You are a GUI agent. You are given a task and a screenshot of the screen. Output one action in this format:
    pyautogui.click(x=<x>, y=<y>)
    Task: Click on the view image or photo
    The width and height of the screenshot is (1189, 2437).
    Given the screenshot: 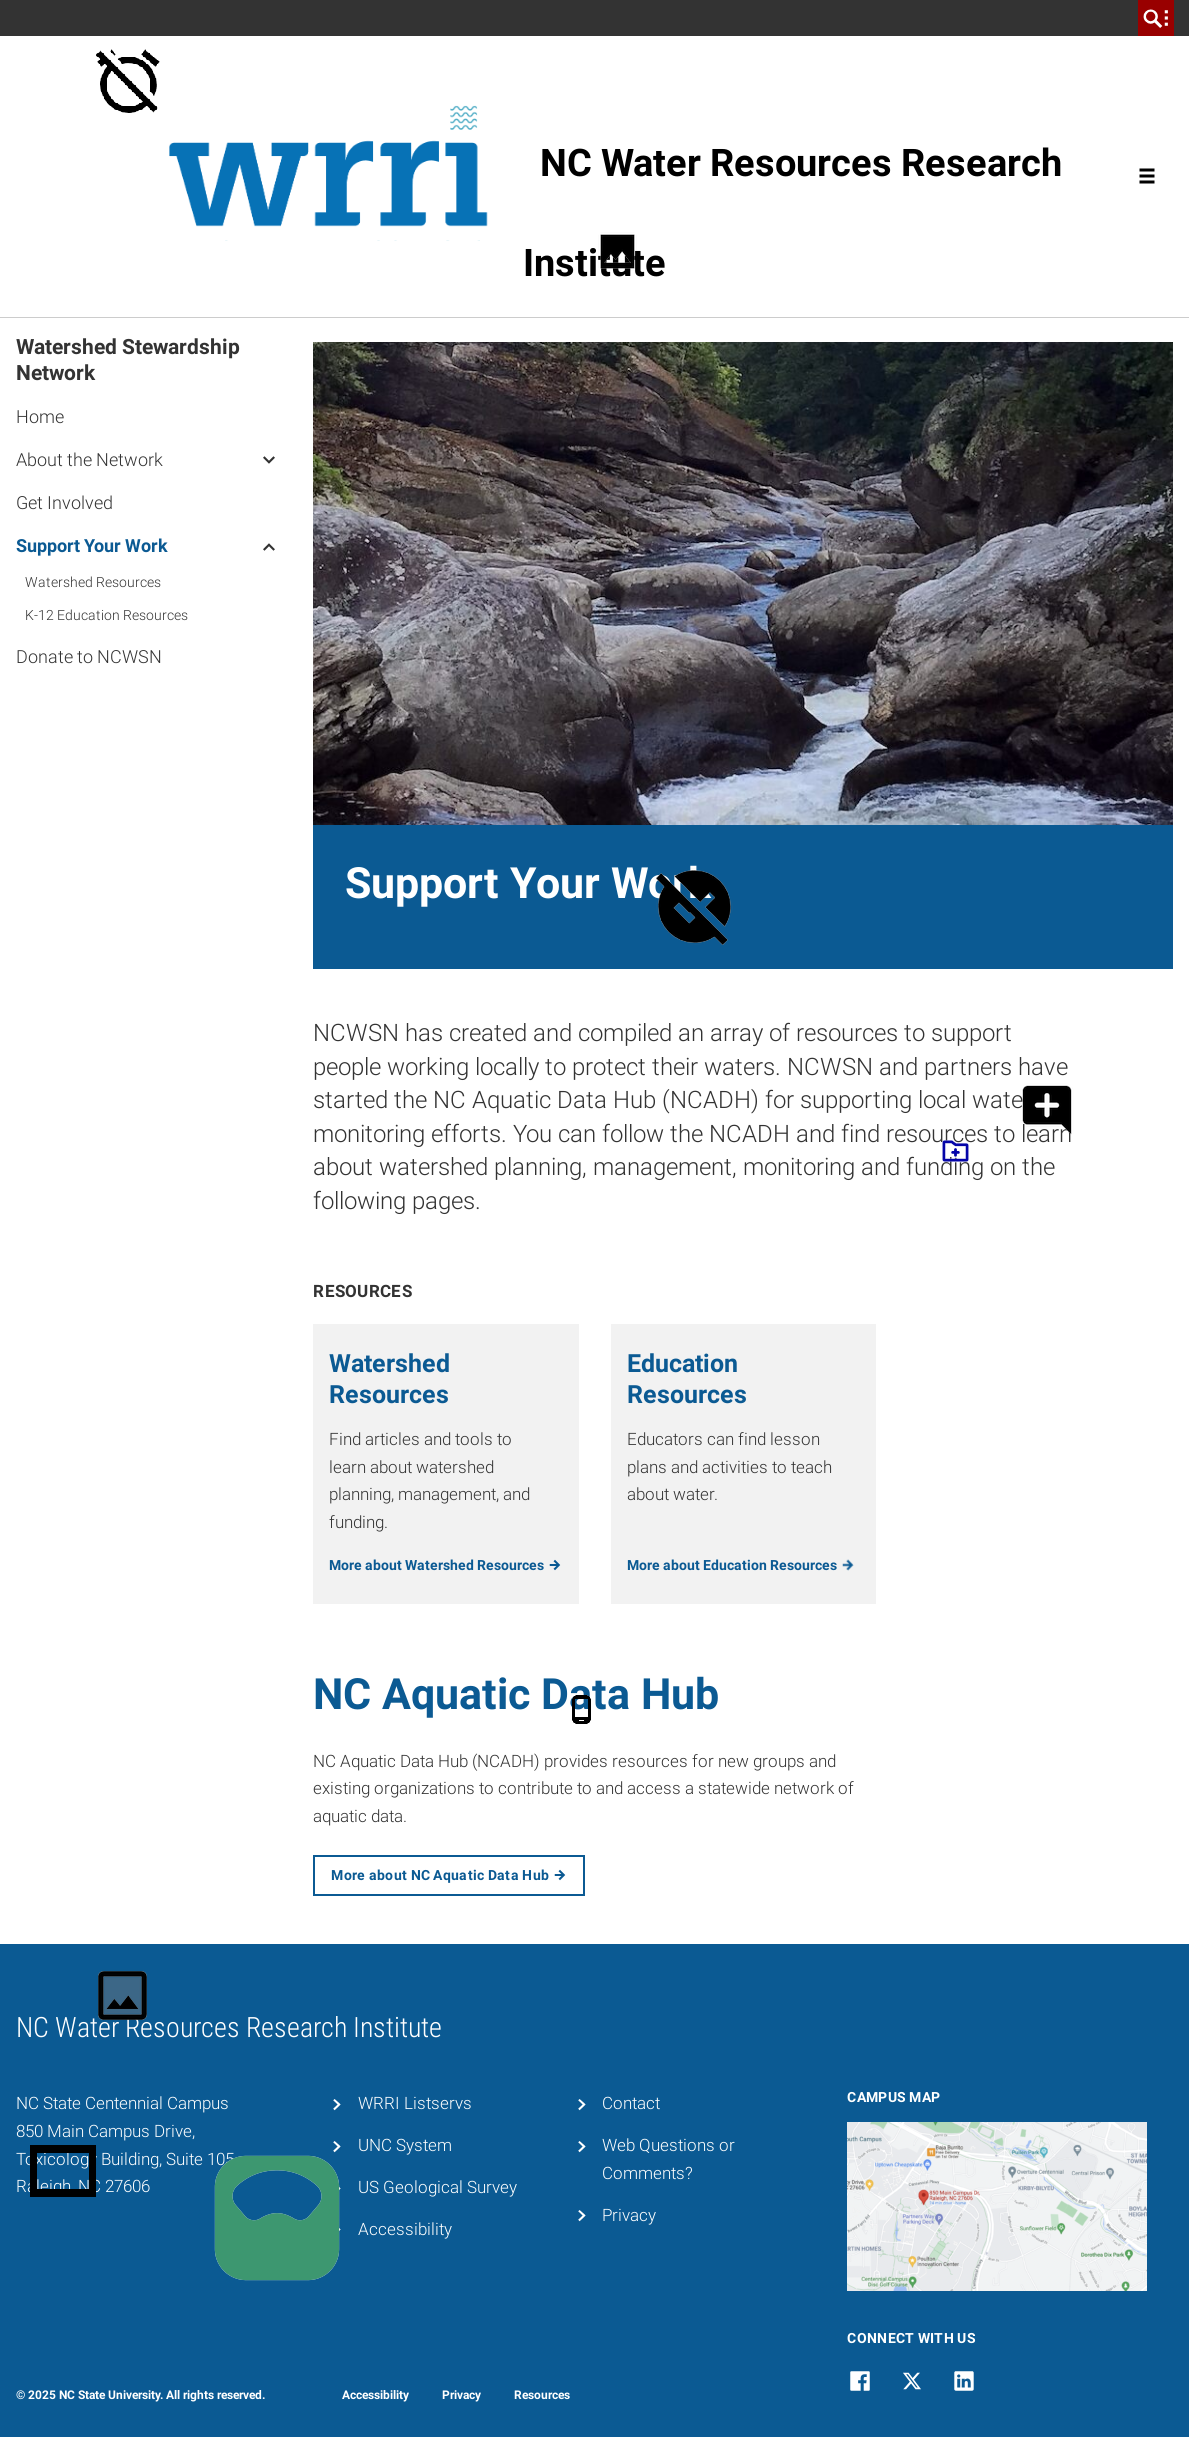 What is the action you would take?
    pyautogui.click(x=122, y=1995)
    